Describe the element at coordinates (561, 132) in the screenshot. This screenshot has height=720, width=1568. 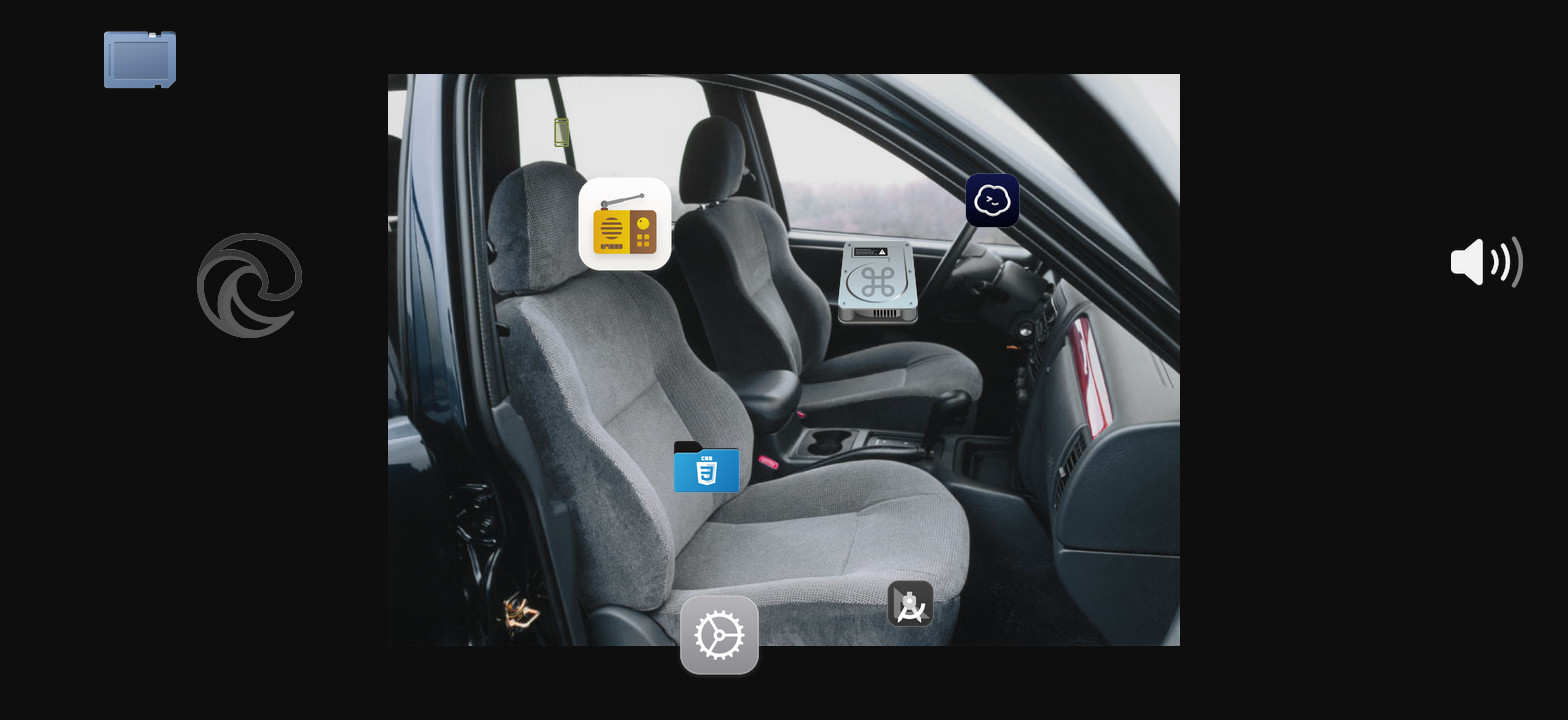
I see `indicates a connected multimedia device` at that location.